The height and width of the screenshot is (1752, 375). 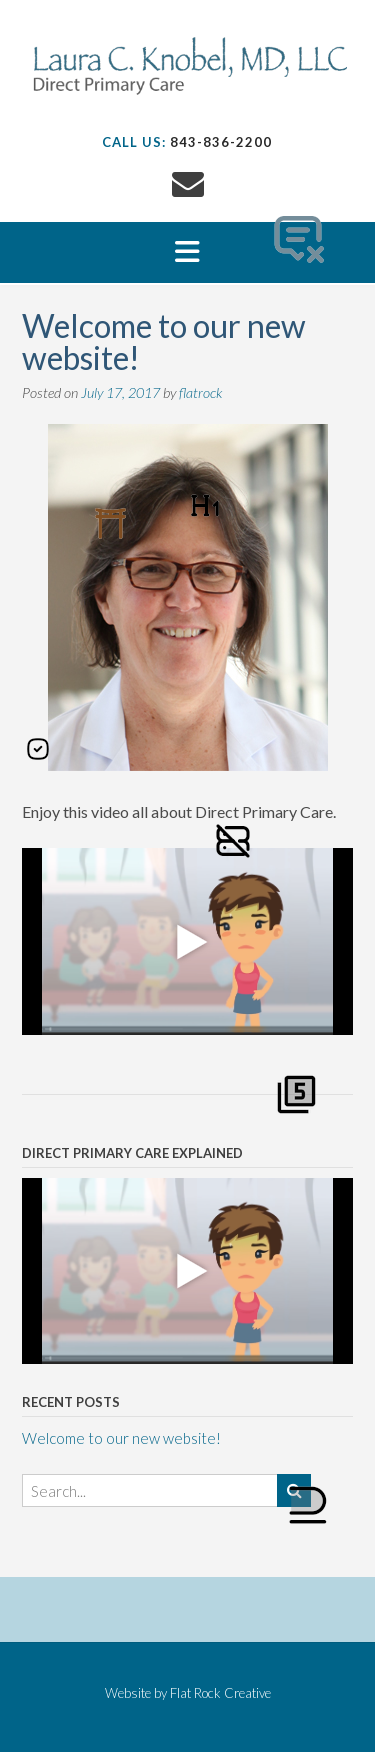 What do you see at coordinates (206, 505) in the screenshot?
I see `format text as heading level 1` at bounding box center [206, 505].